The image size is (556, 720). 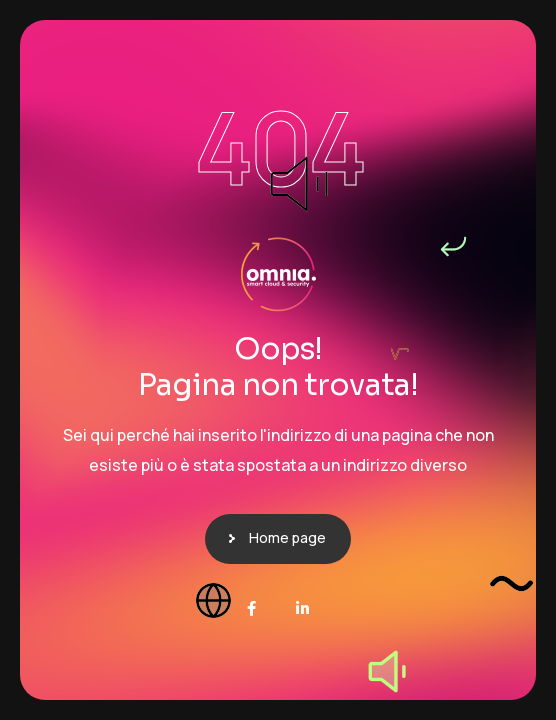 I want to click on indicates approximate or similar value, so click(x=511, y=583).